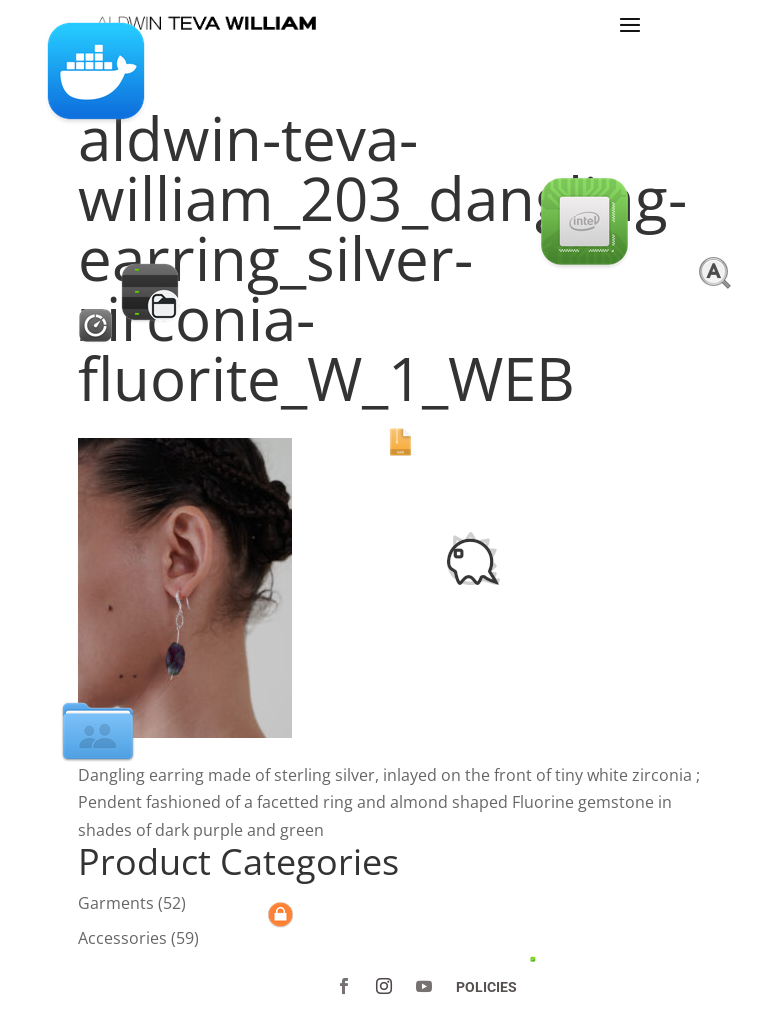 The height and width of the screenshot is (1010, 780). I want to click on open Docker desktop application, so click(96, 71).